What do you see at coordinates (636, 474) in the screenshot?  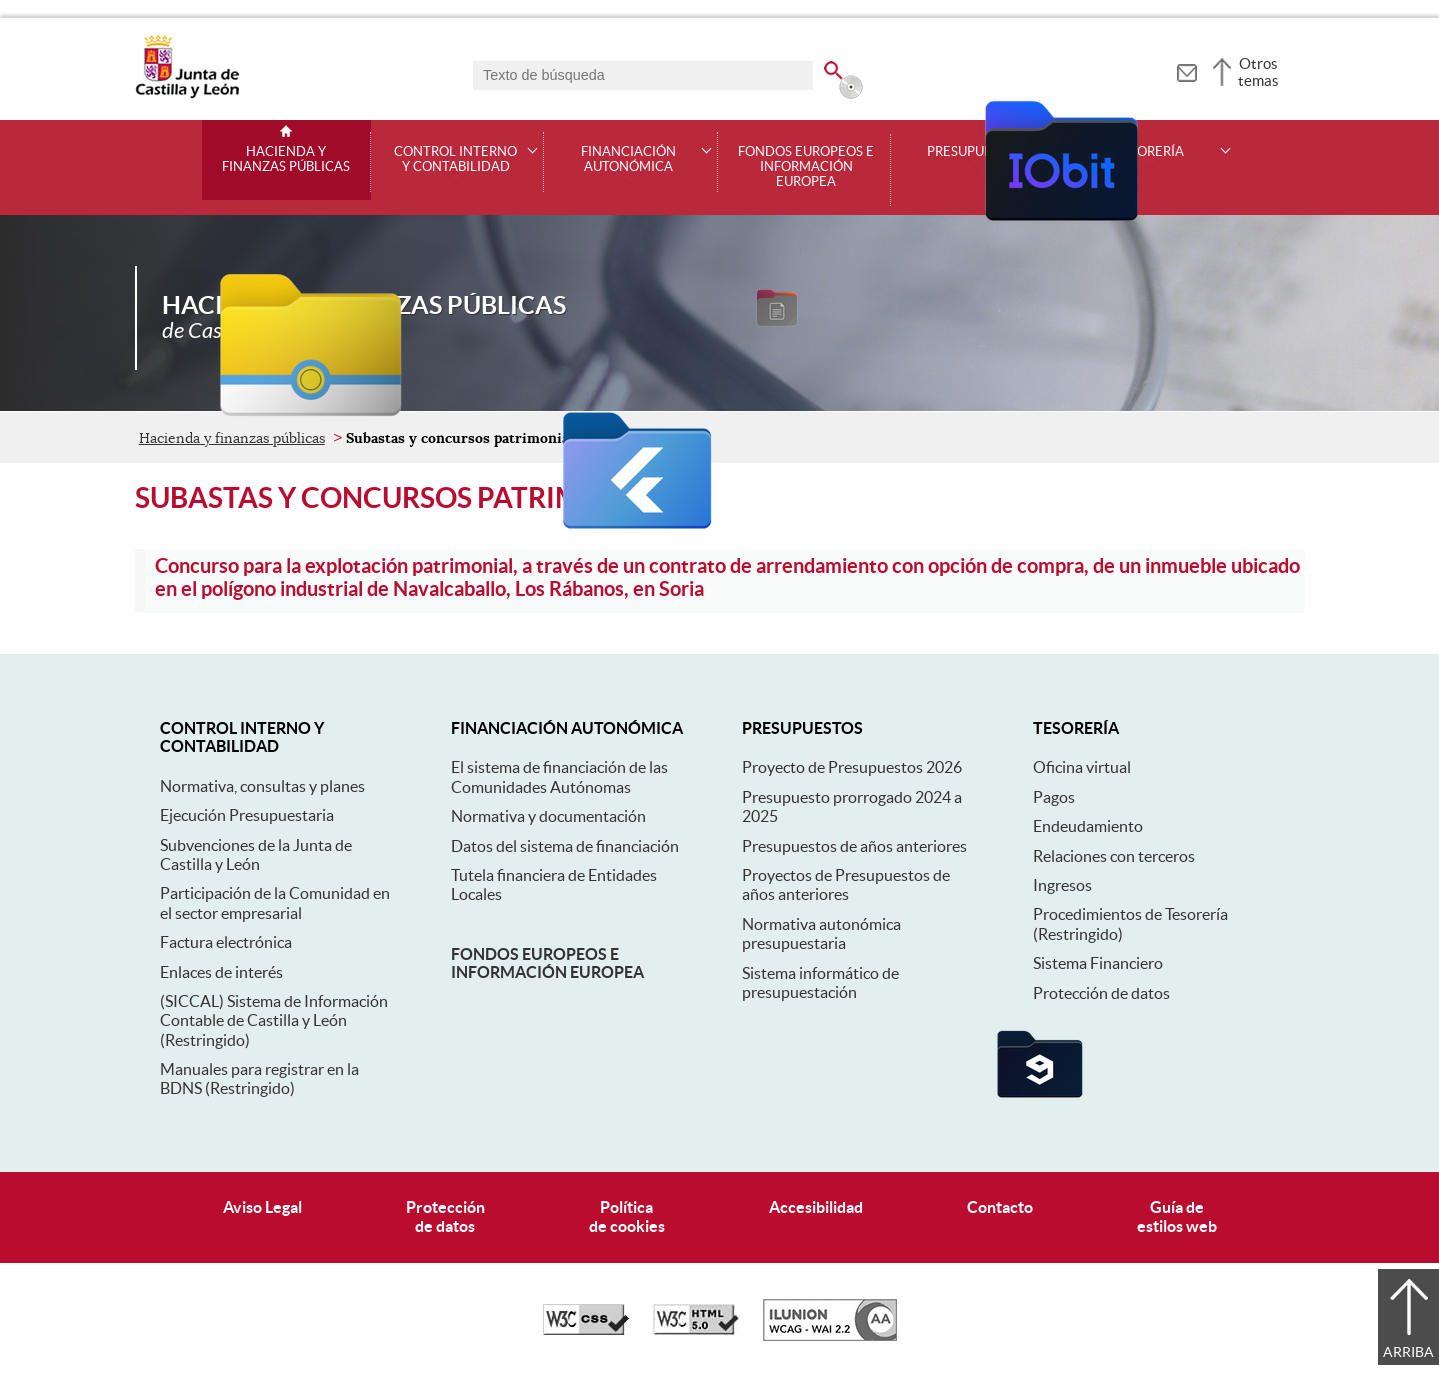 I see `open flutter project folder` at bounding box center [636, 474].